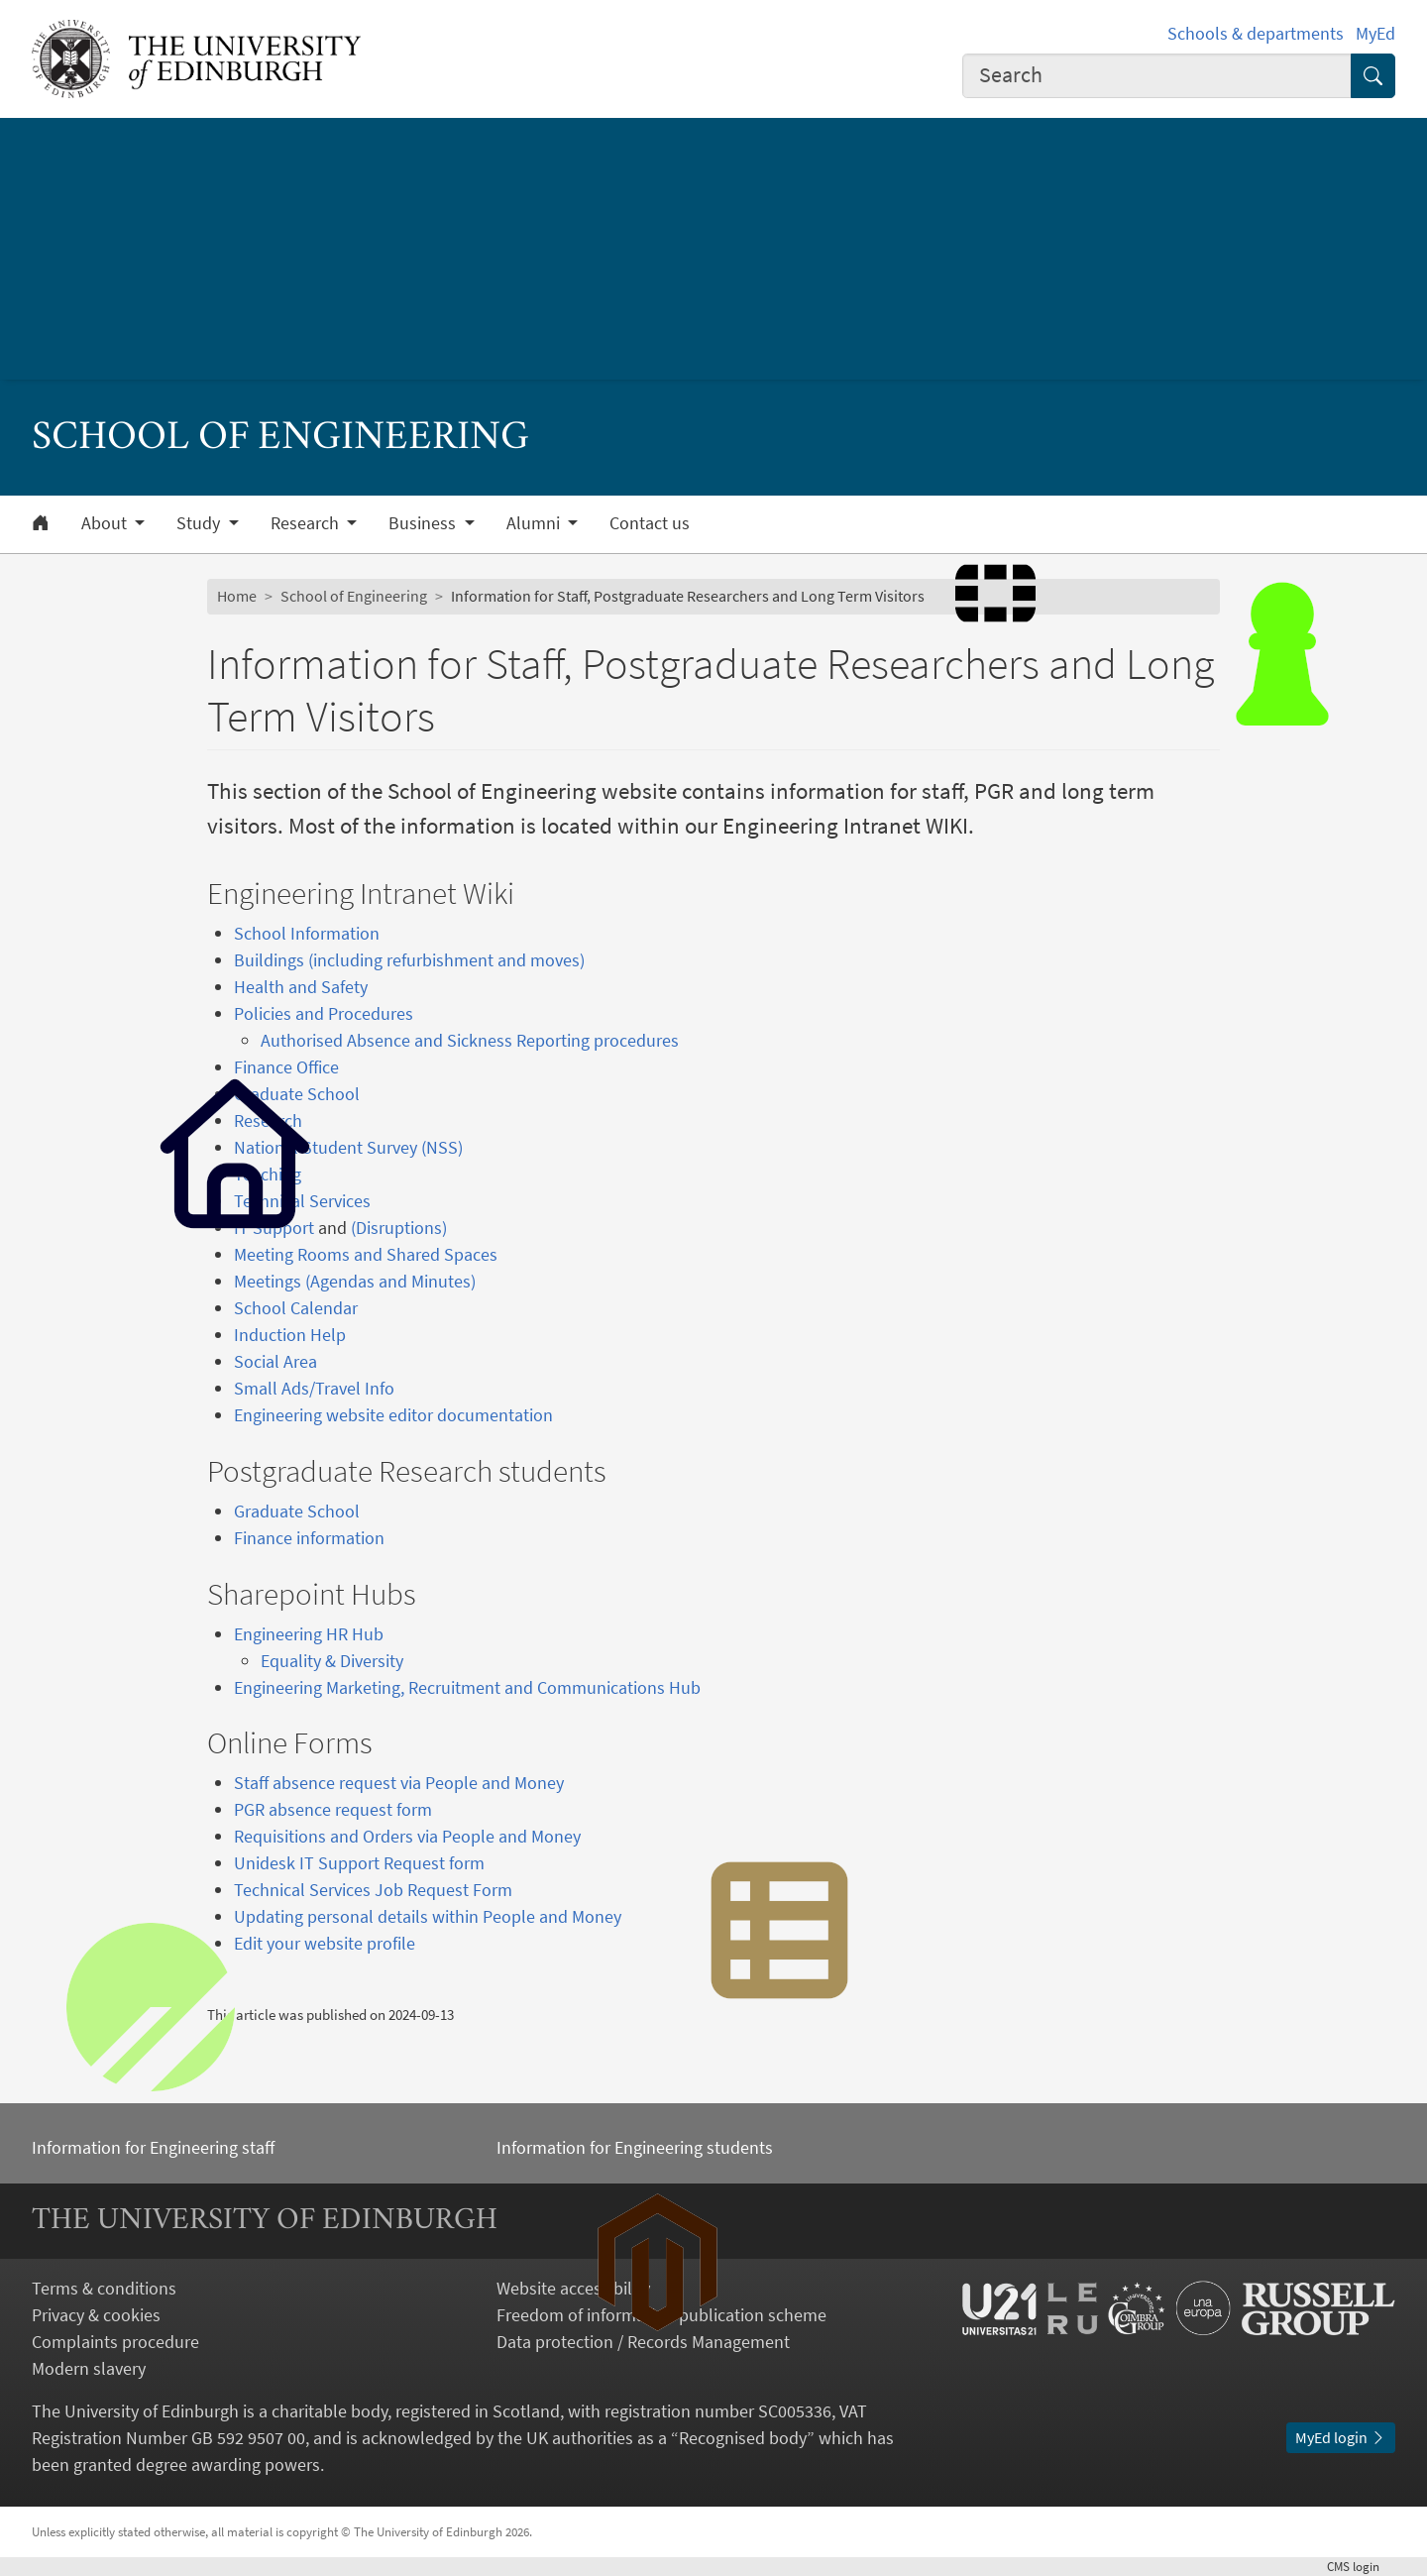 This screenshot has width=1427, height=2576. Describe the element at coordinates (995, 593) in the screenshot. I see `fortinet brand logo` at that location.